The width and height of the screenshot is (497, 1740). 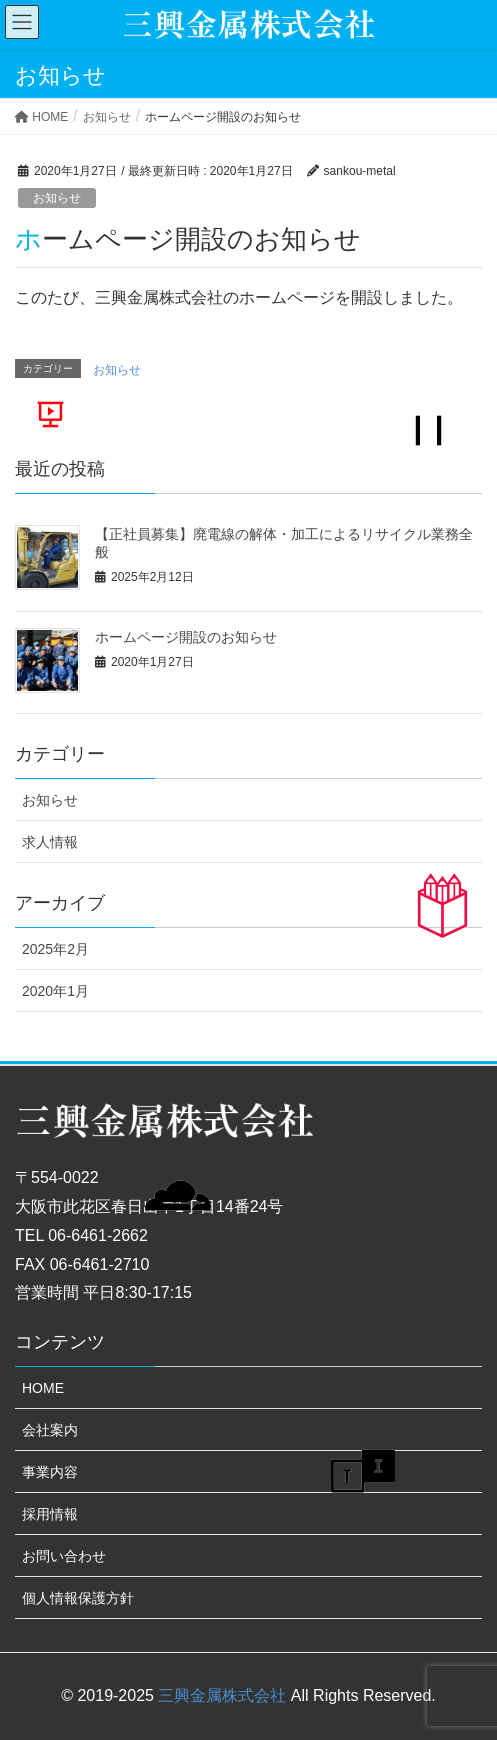 I want to click on Cloudflare logo, so click(x=178, y=1197).